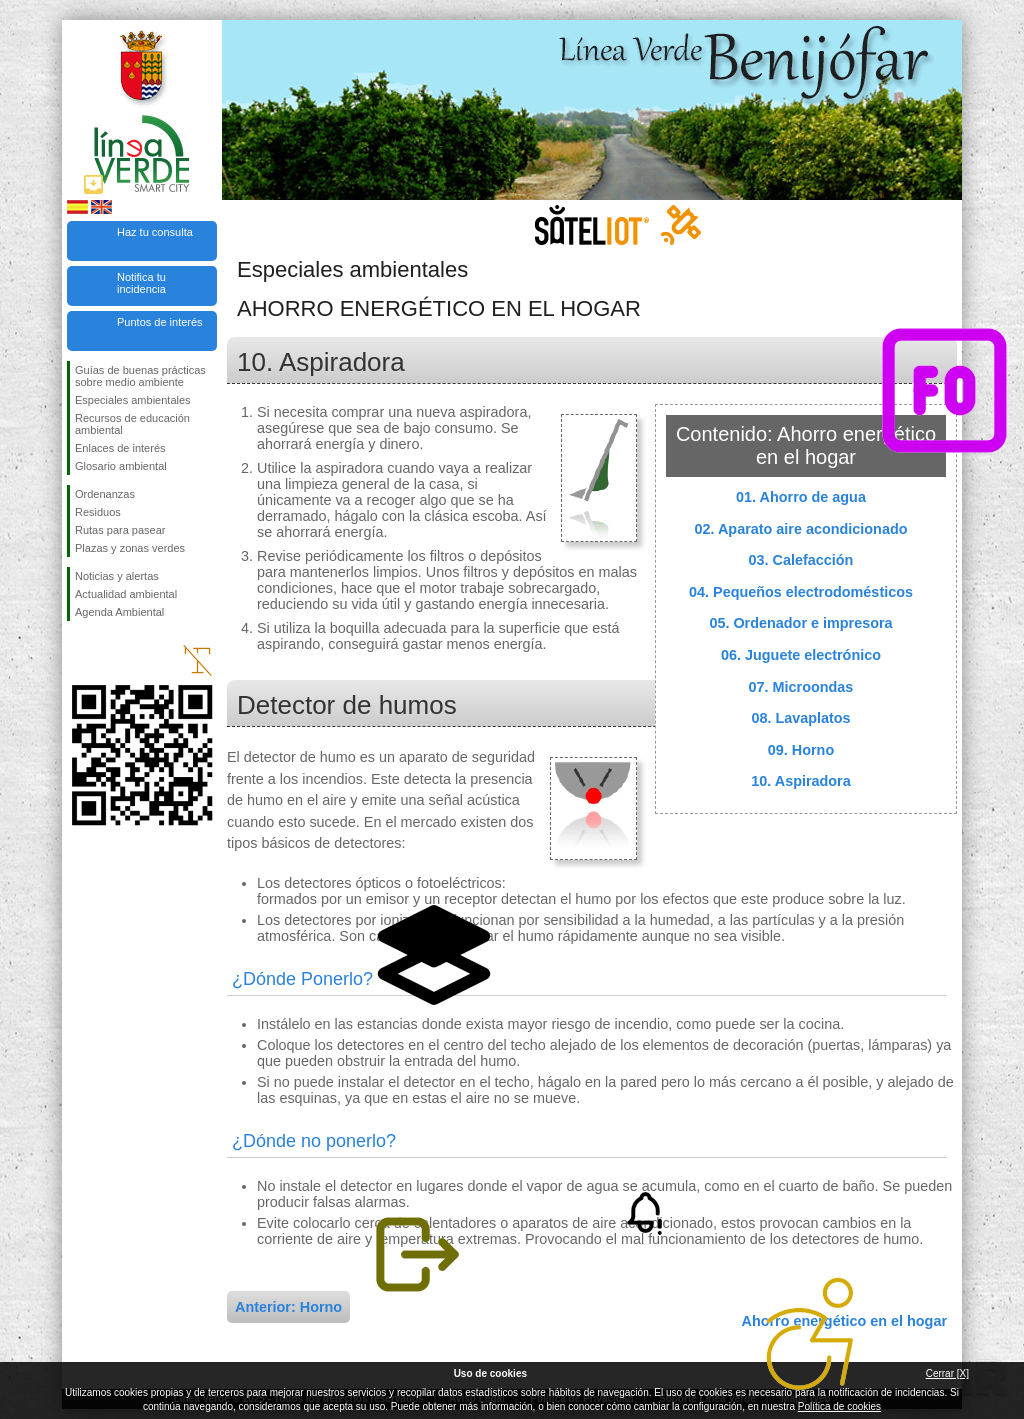 The width and height of the screenshot is (1024, 1419). Describe the element at coordinates (812, 1336) in the screenshot. I see `indicates wheelchair accessible route or facility` at that location.